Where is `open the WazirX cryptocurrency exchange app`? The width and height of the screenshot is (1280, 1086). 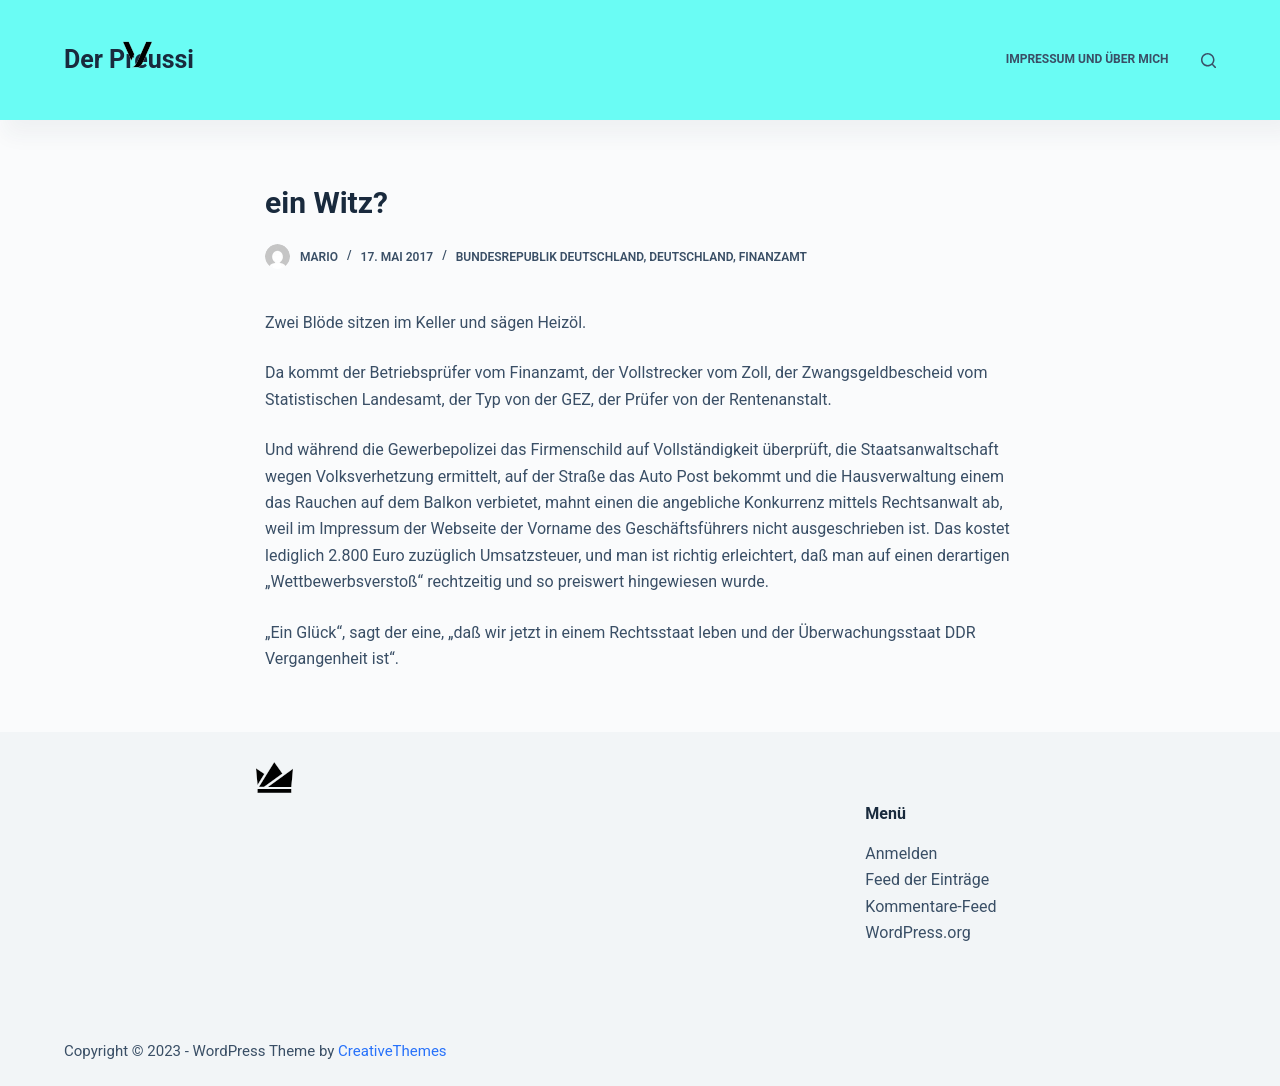 open the WazirX cryptocurrency exchange app is located at coordinates (274, 777).